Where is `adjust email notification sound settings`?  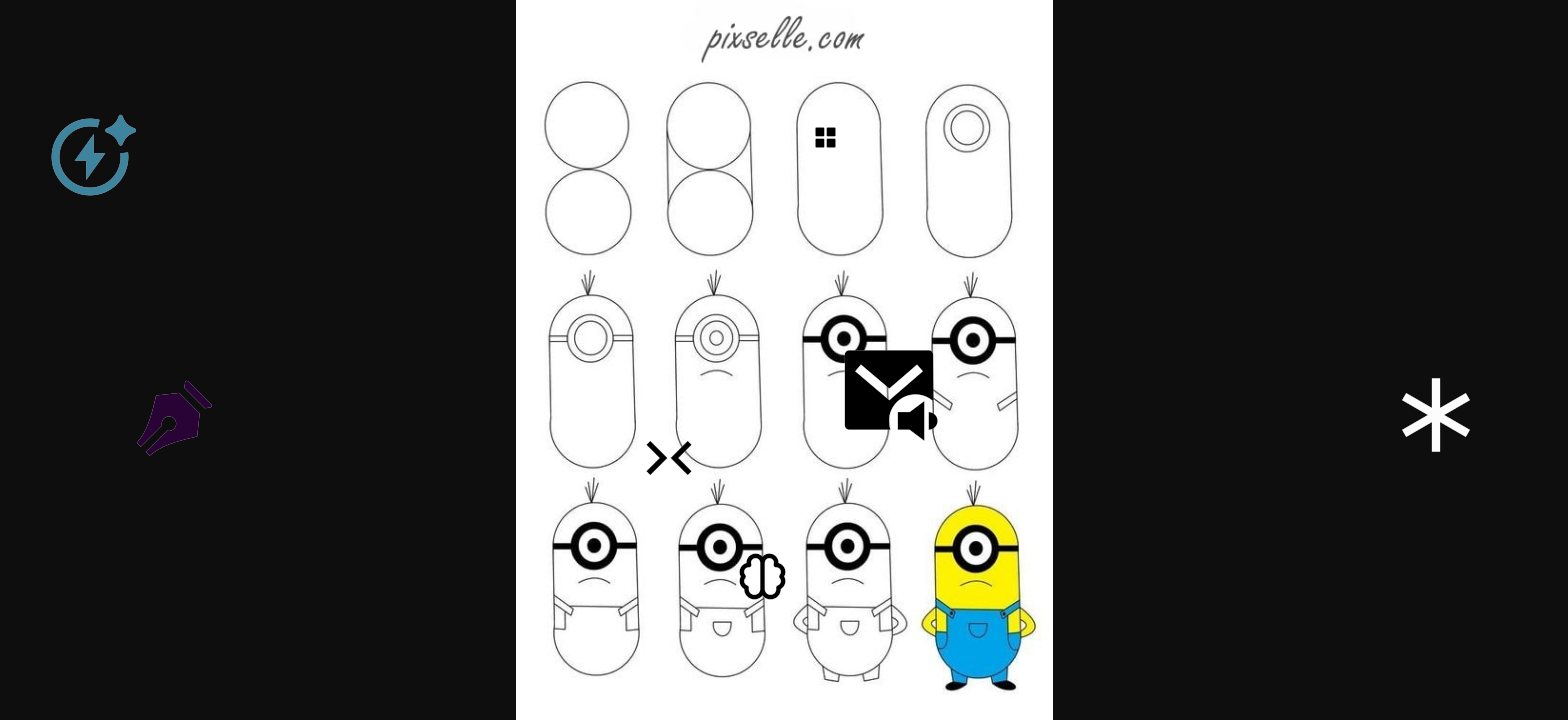
adjust email notification sound settings is located at coordinates (889, 390).